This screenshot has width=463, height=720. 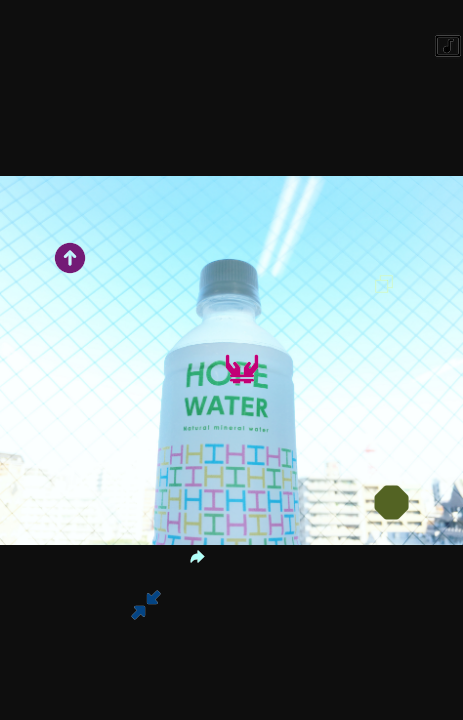 What do you see at coordinates (448, 46) in the screenshot?
I see `play or browse music videos` at bounding box center [448, 46].